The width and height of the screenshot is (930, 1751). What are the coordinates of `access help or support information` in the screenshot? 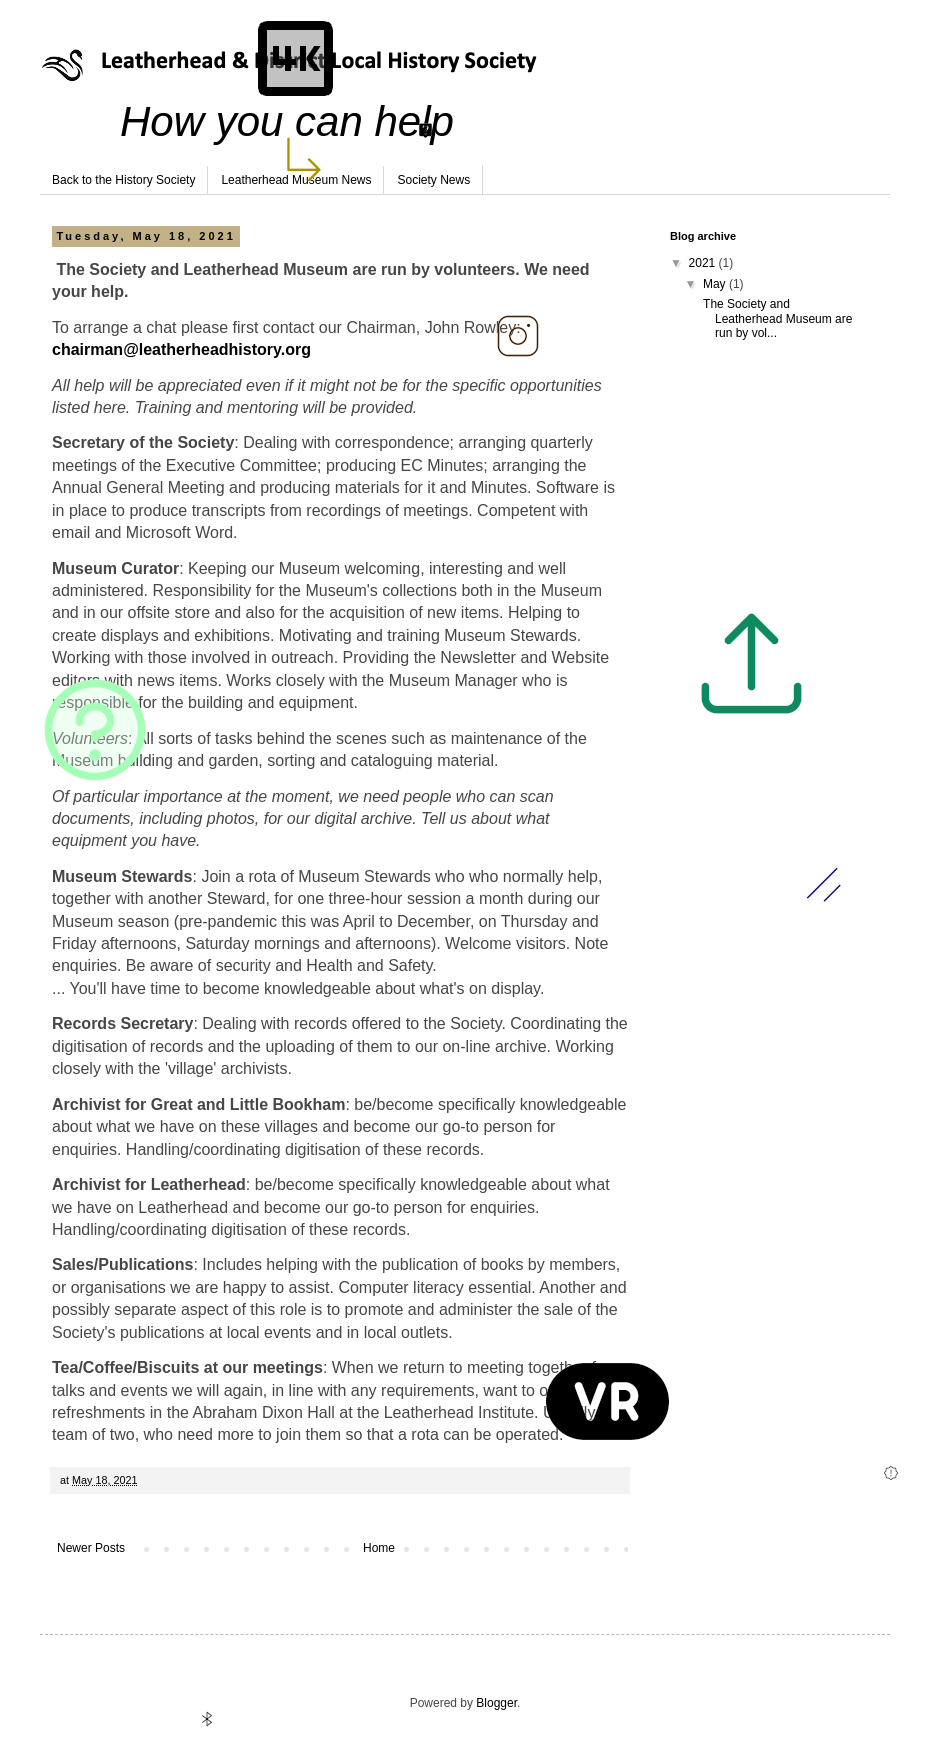 It's located at (95, 730).